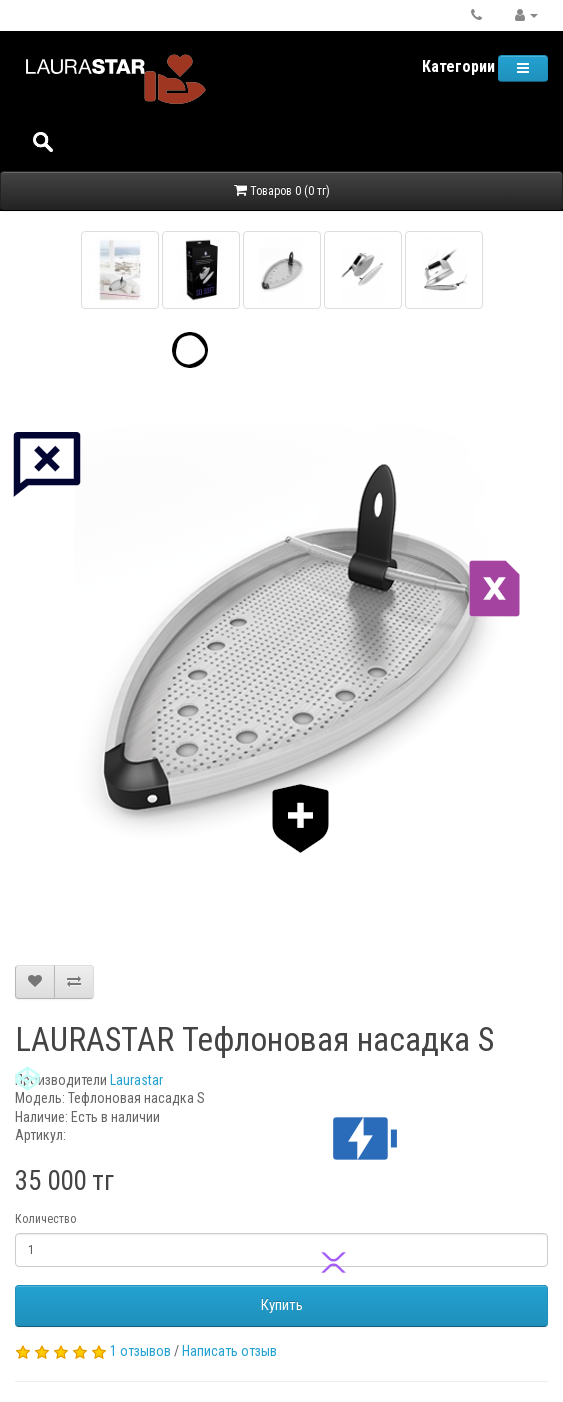 The image size is (563, 1402). What do you see at coordinates (47, 462) in the screenshot?
I see `delete a conversation` at bounding box center [47, 462].